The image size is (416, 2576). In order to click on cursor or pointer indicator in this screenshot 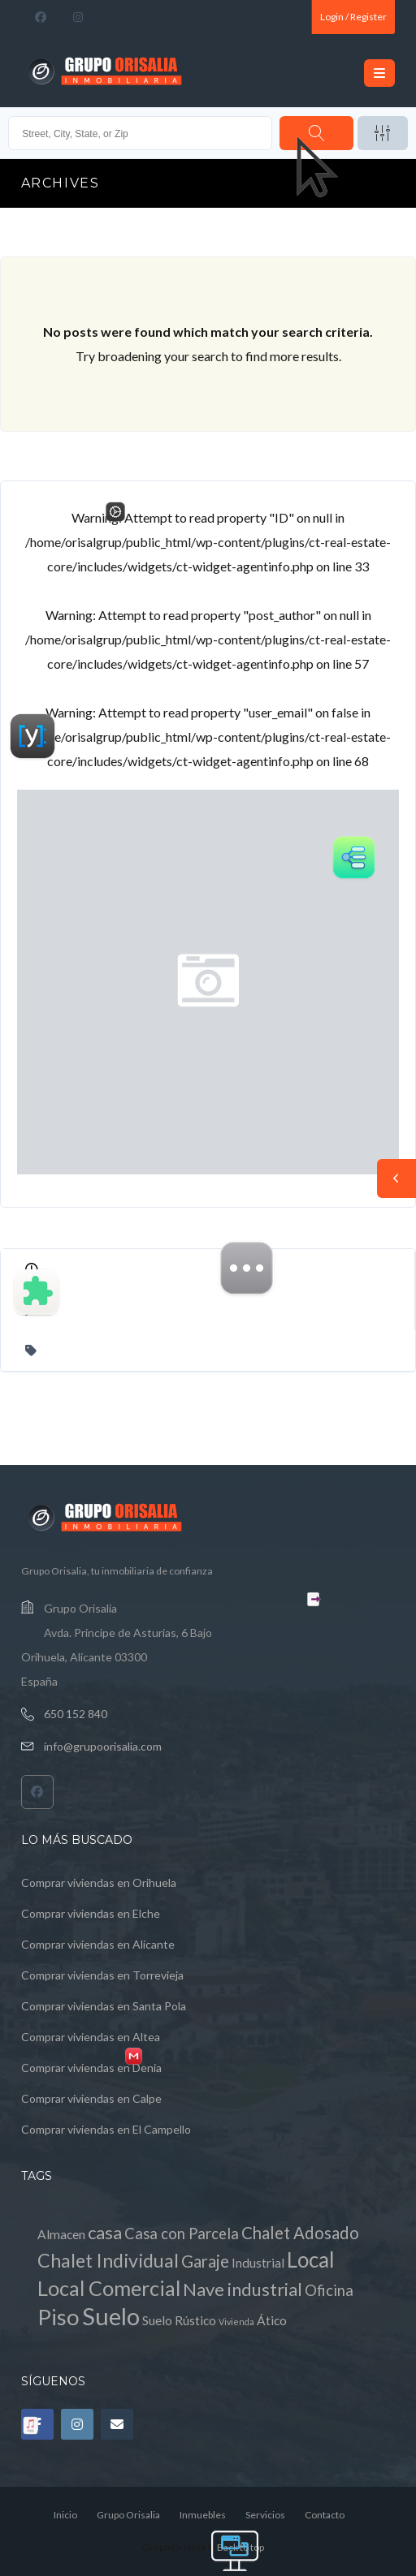, I will do `click(318, 166)`.